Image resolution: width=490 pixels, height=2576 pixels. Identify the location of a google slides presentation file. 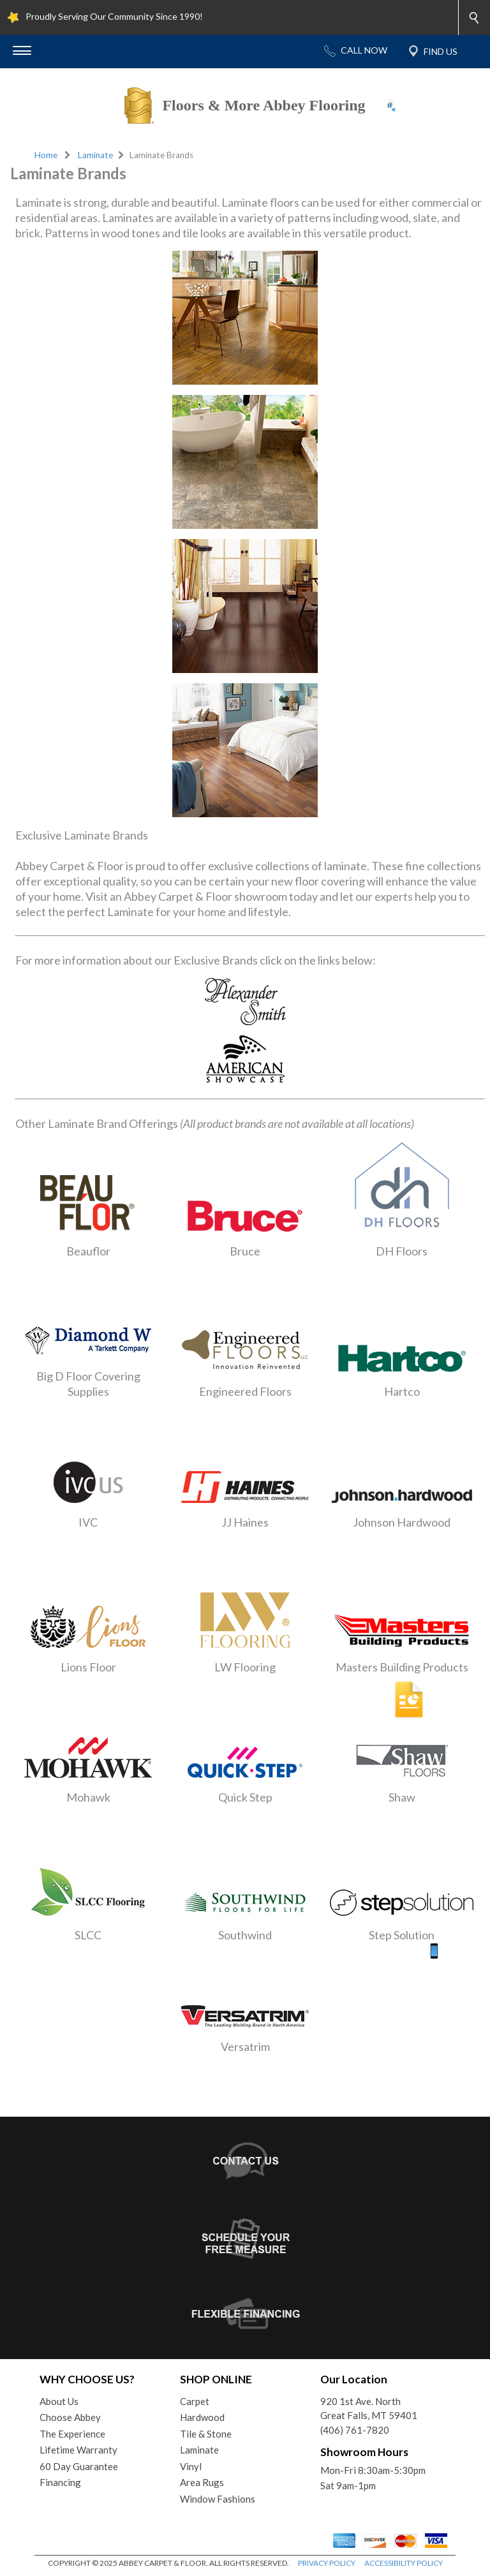
(409, 1700).